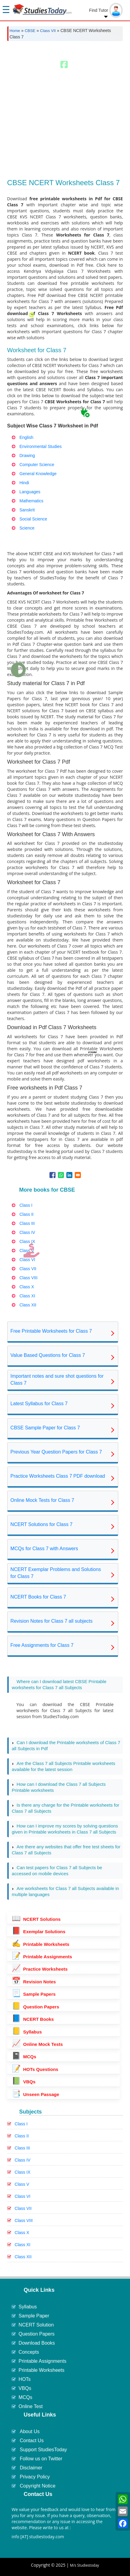 The image size is (130, 2576). What do you see at coordinates (92, 1052) in the screenshot?
I see `jouav company logo` at bounding box center [92, 1052].